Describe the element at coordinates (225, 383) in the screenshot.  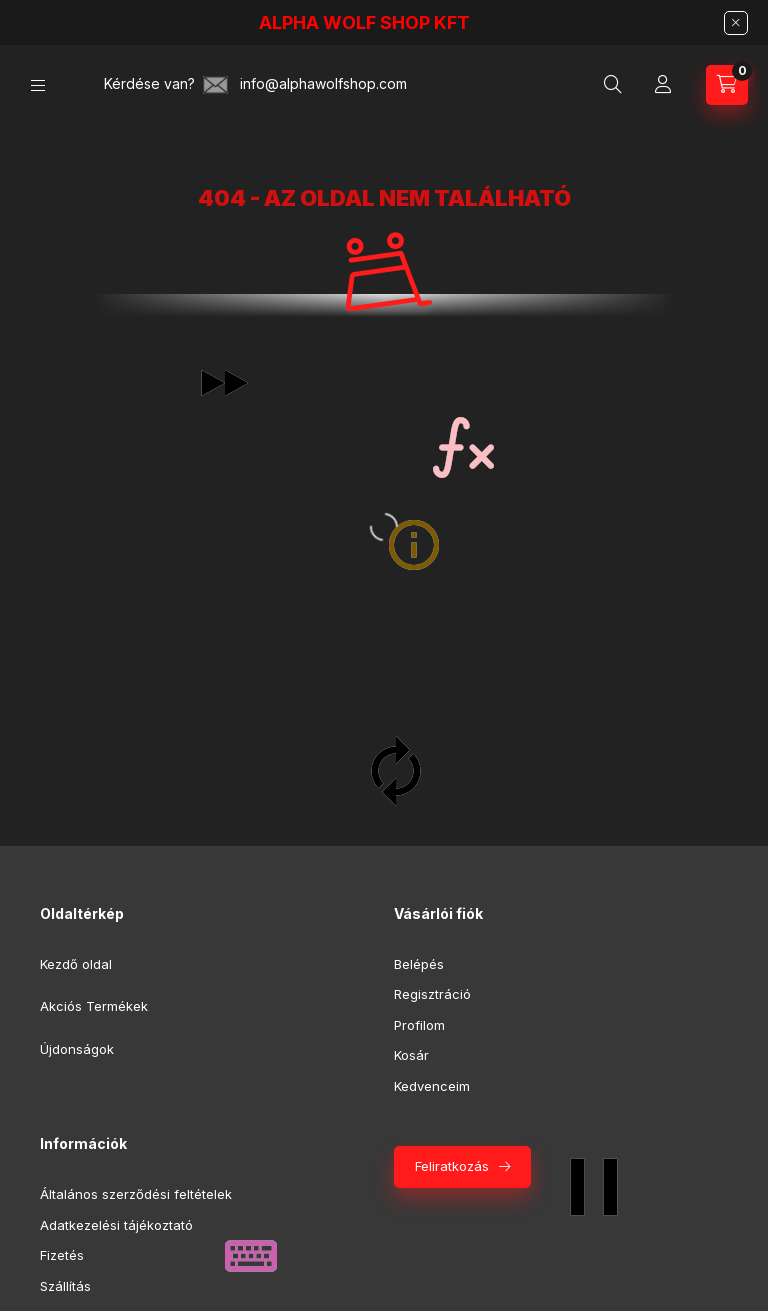
I see `skip to next track or media` at that location.